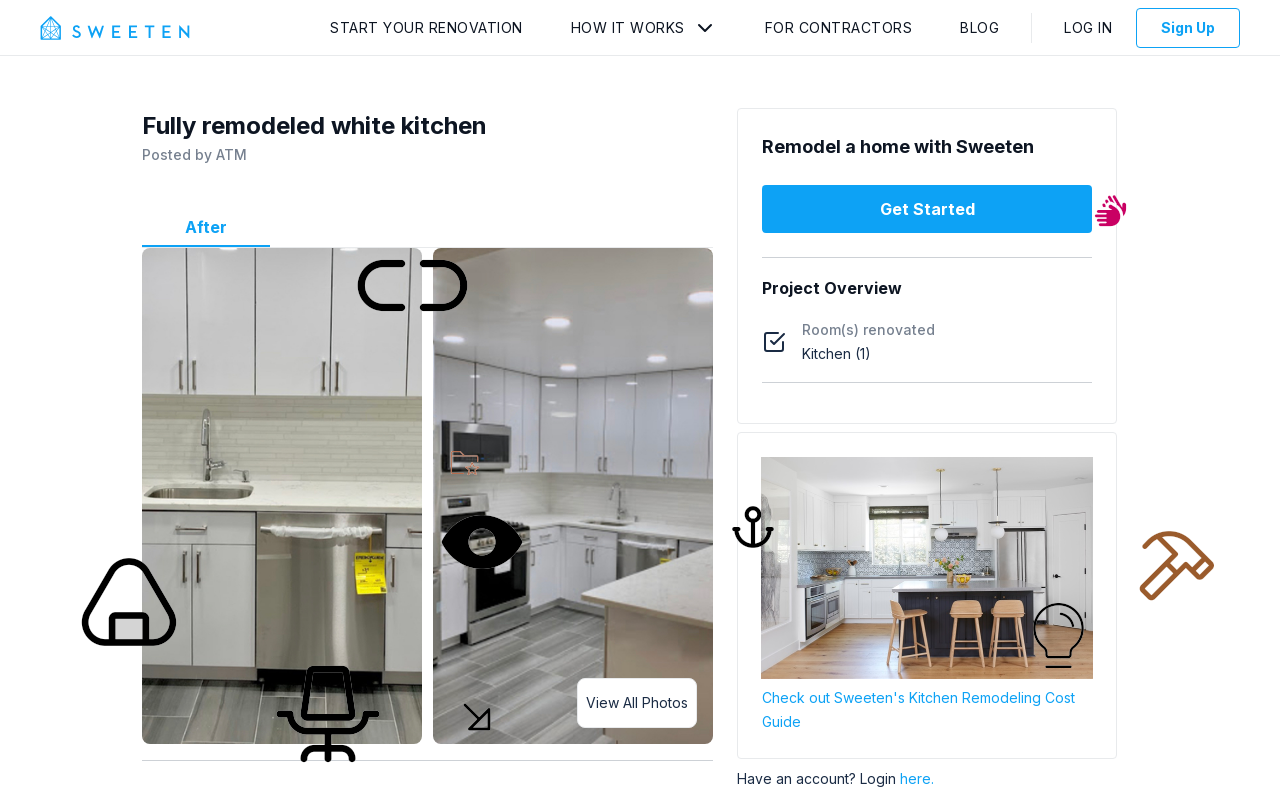  What do you see at coordinates (1110, 210) in the screenshot?
I see `indicates sign language or accessibility features` at bounding box center [1110, 210].